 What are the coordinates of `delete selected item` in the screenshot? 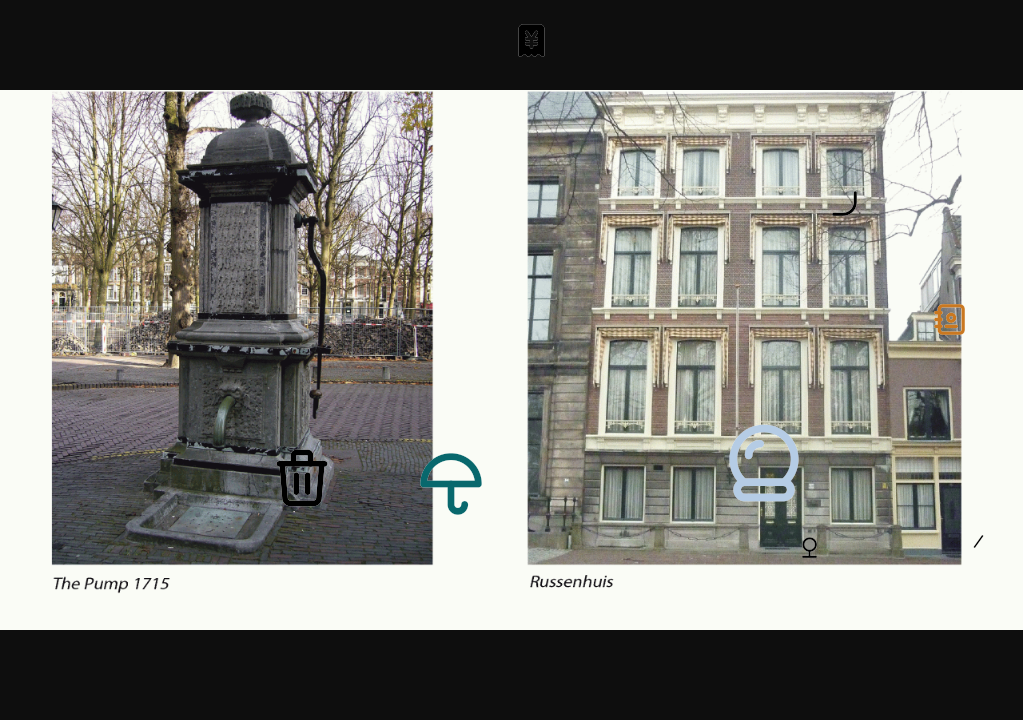 It's located at (302, 478).